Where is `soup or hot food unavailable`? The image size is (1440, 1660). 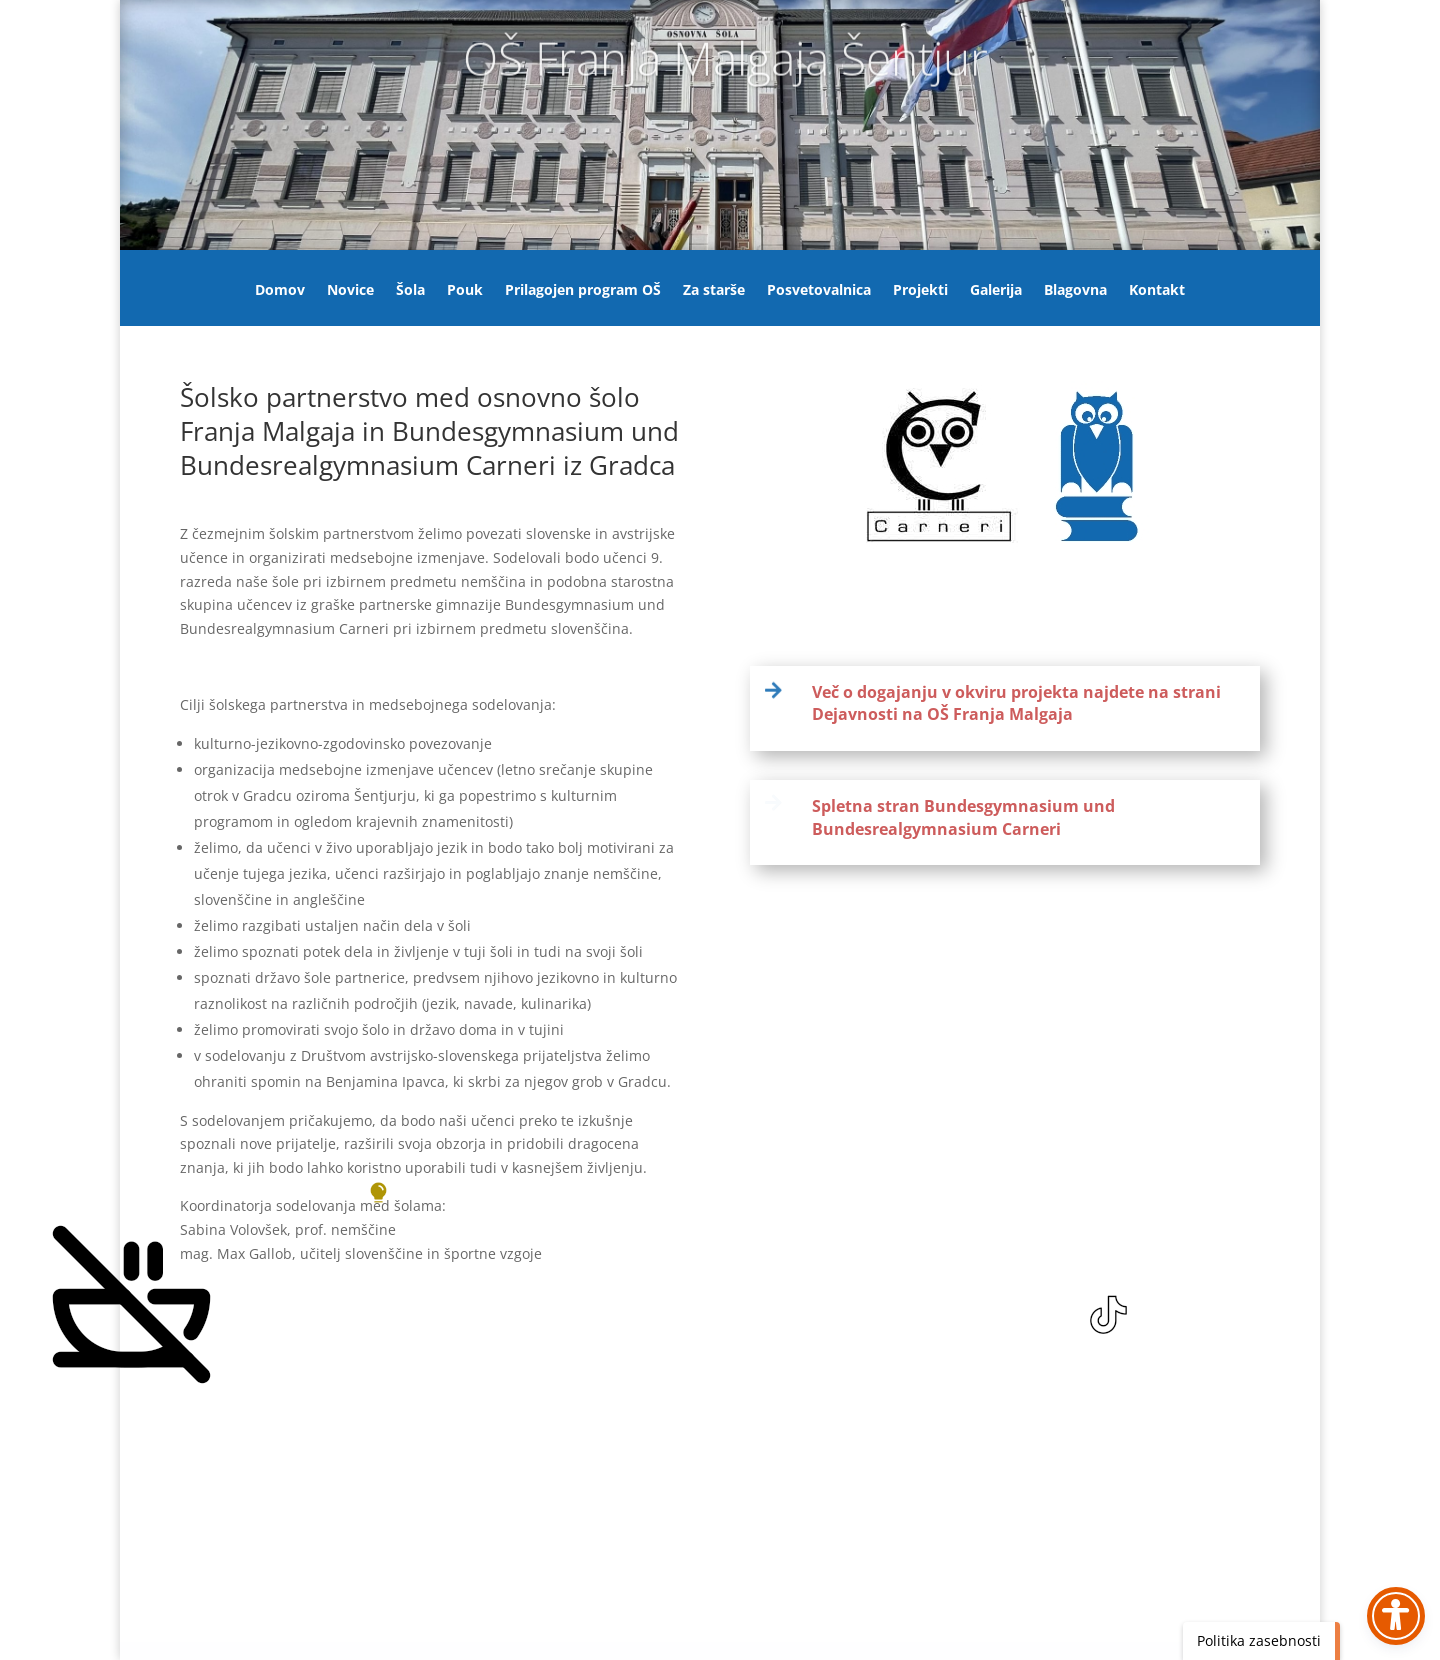
soup or hot food unavailable is located at coordinates (131, 1304).